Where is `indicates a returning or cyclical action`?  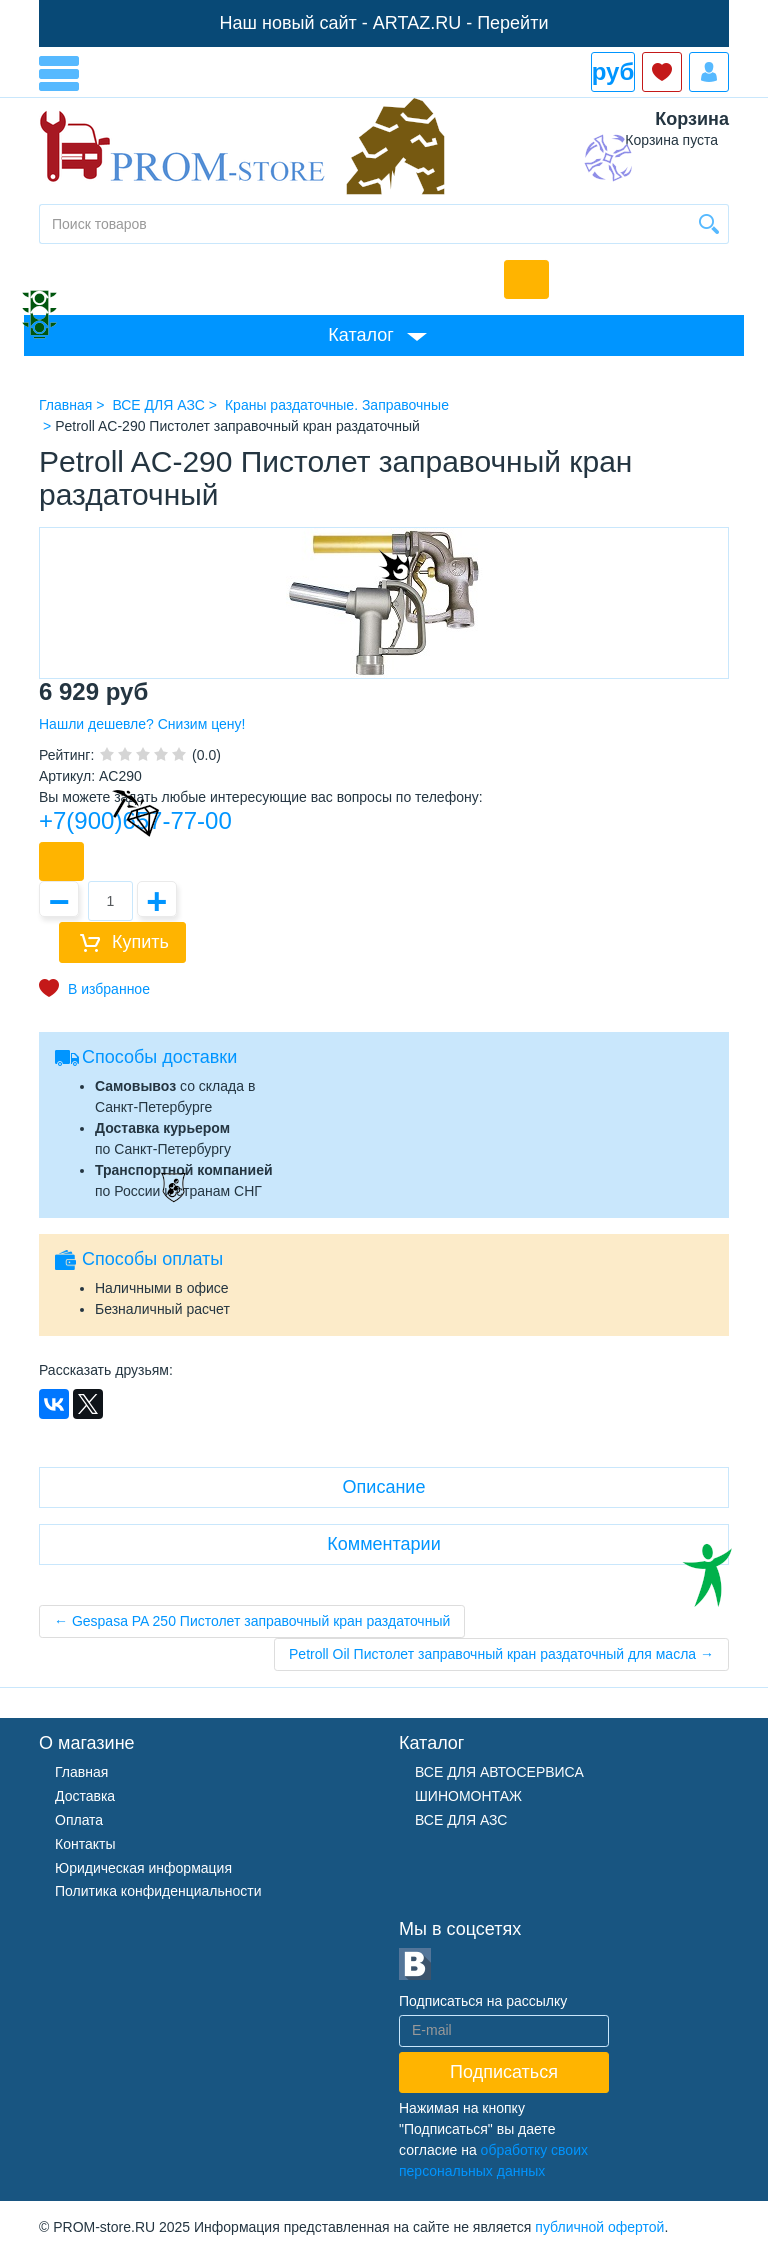 indicates a returning or cyclical action is located at coordinates (608, 158).